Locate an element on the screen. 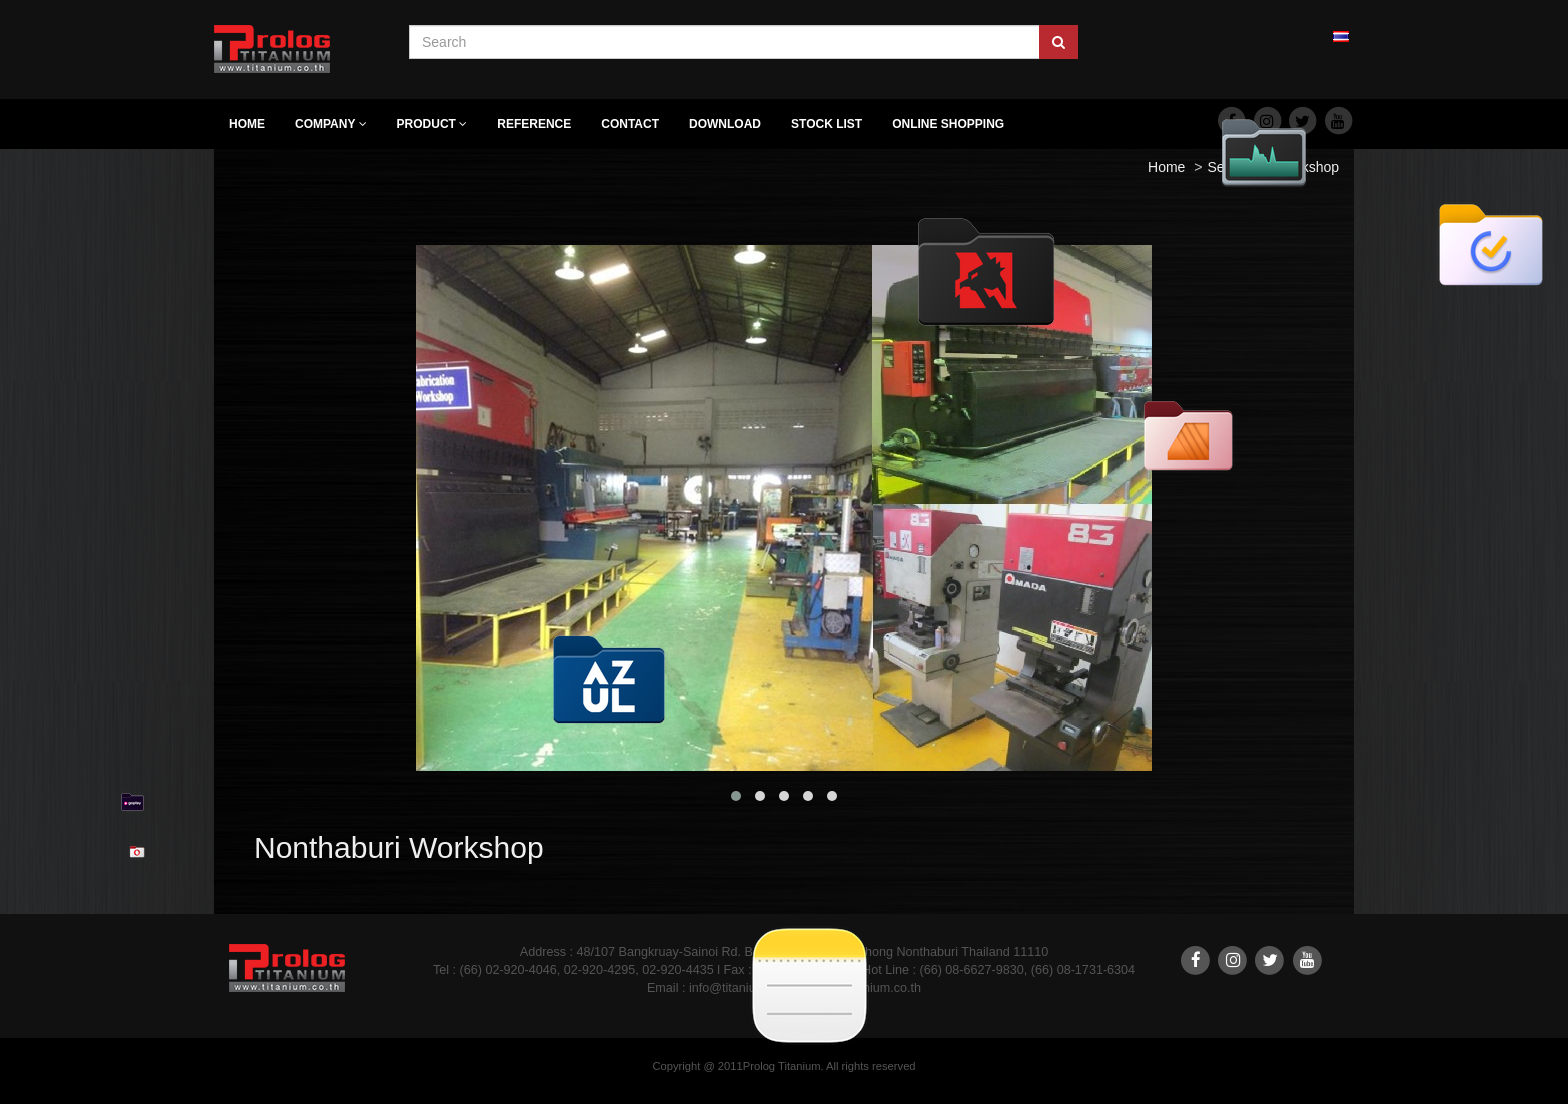 The height and width of the screenshot is (1104, 1568). open affinity publisher project folder is located at coordinates (1188, 438).